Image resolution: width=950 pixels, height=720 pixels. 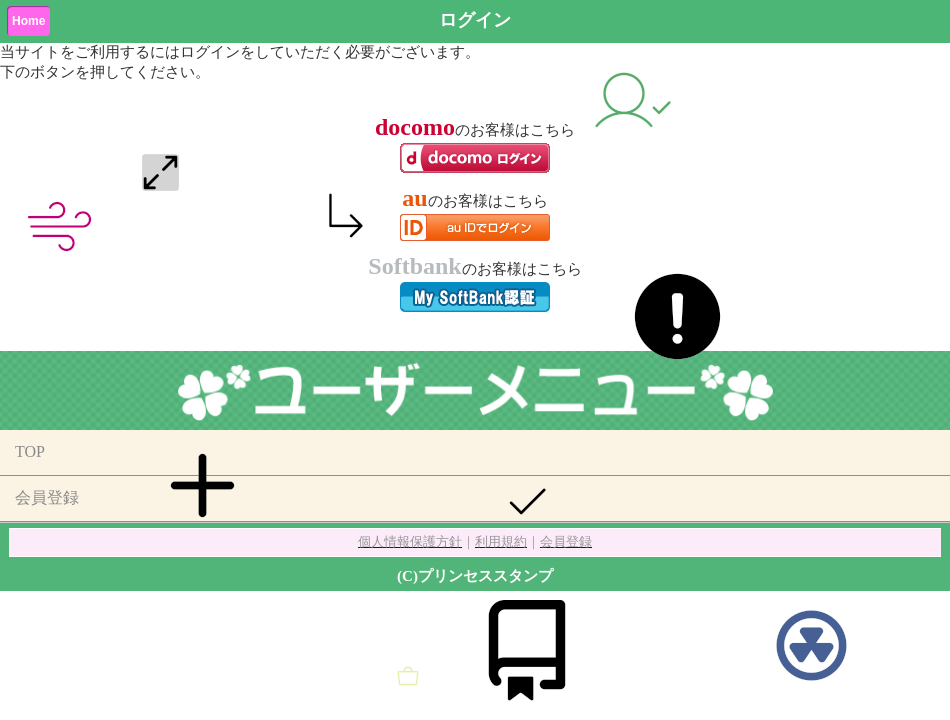 What do you see at coordinates (527, 651) in the screenshot?
I see `access a code repository` at bounding box center [527, 651].